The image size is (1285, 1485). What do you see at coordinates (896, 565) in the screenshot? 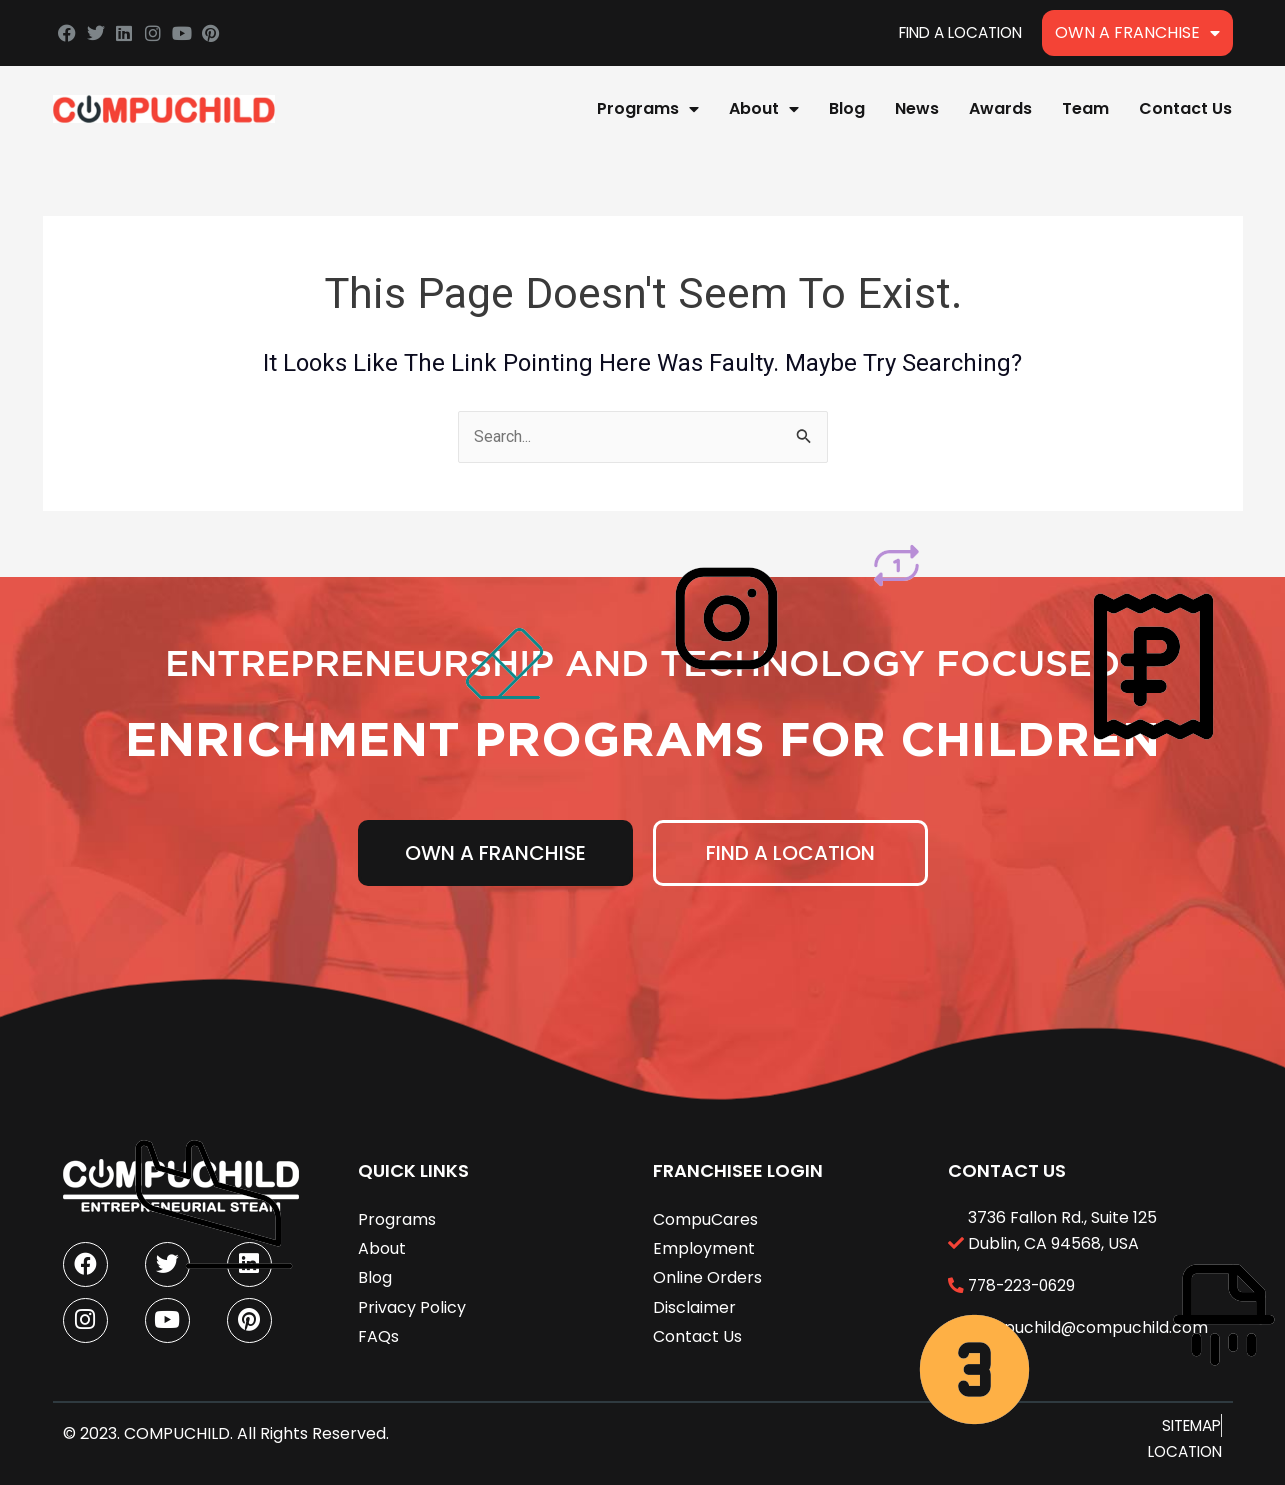
I see `repeat current track once` at bounding box center [896, 565].